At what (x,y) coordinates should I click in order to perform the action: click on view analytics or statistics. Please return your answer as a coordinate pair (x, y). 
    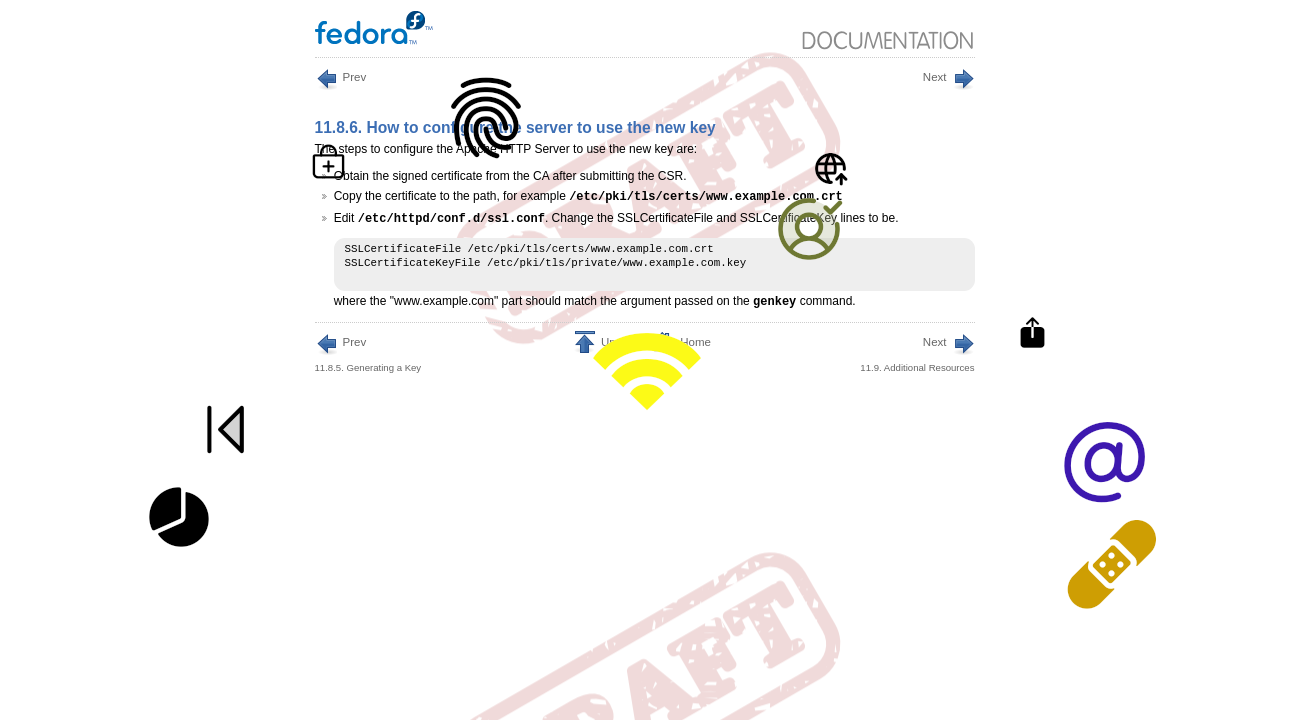
    Looking at the image, I should click on (179, 517).